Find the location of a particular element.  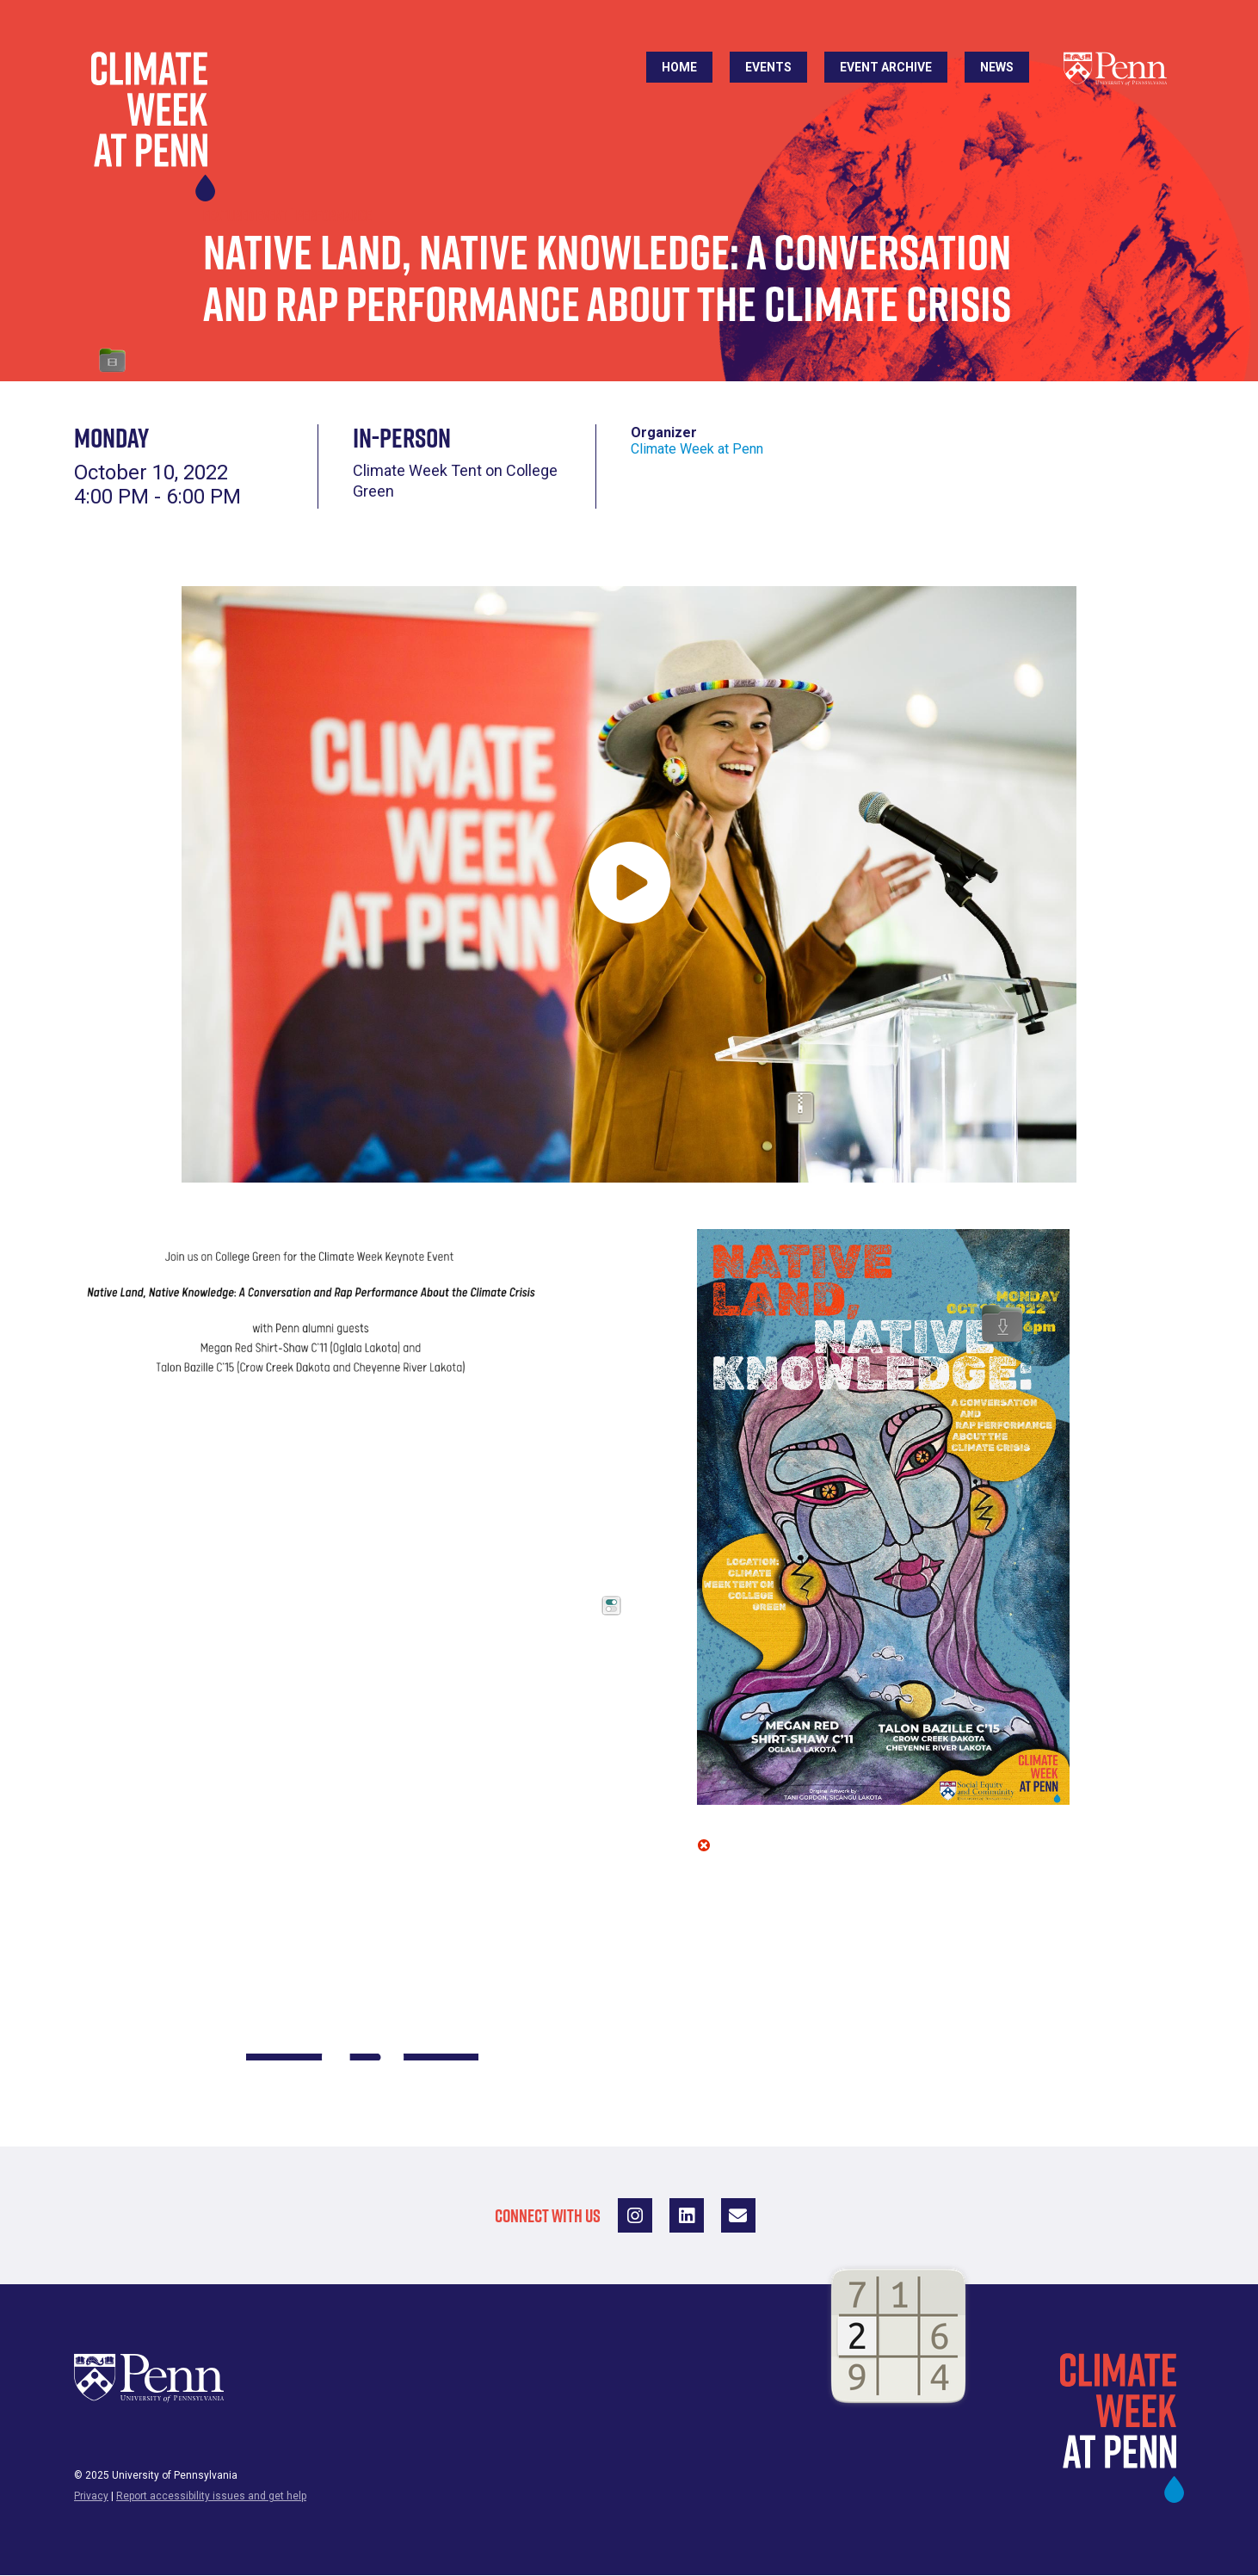

open the sudoku puzzle game is located at coordinates (898, 2336).